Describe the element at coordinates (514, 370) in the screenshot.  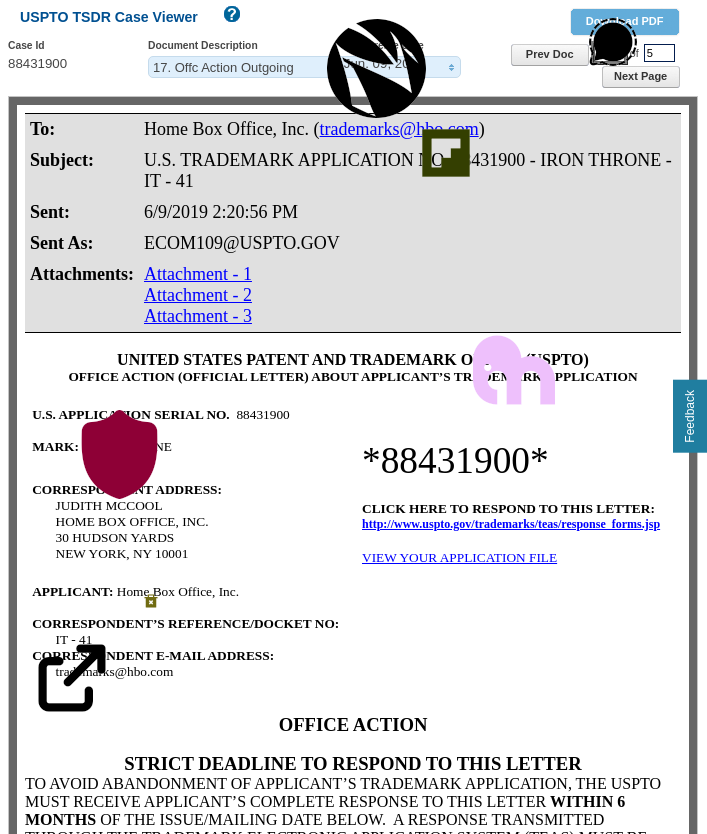
I see `migadu email hosting service logo` at that location.